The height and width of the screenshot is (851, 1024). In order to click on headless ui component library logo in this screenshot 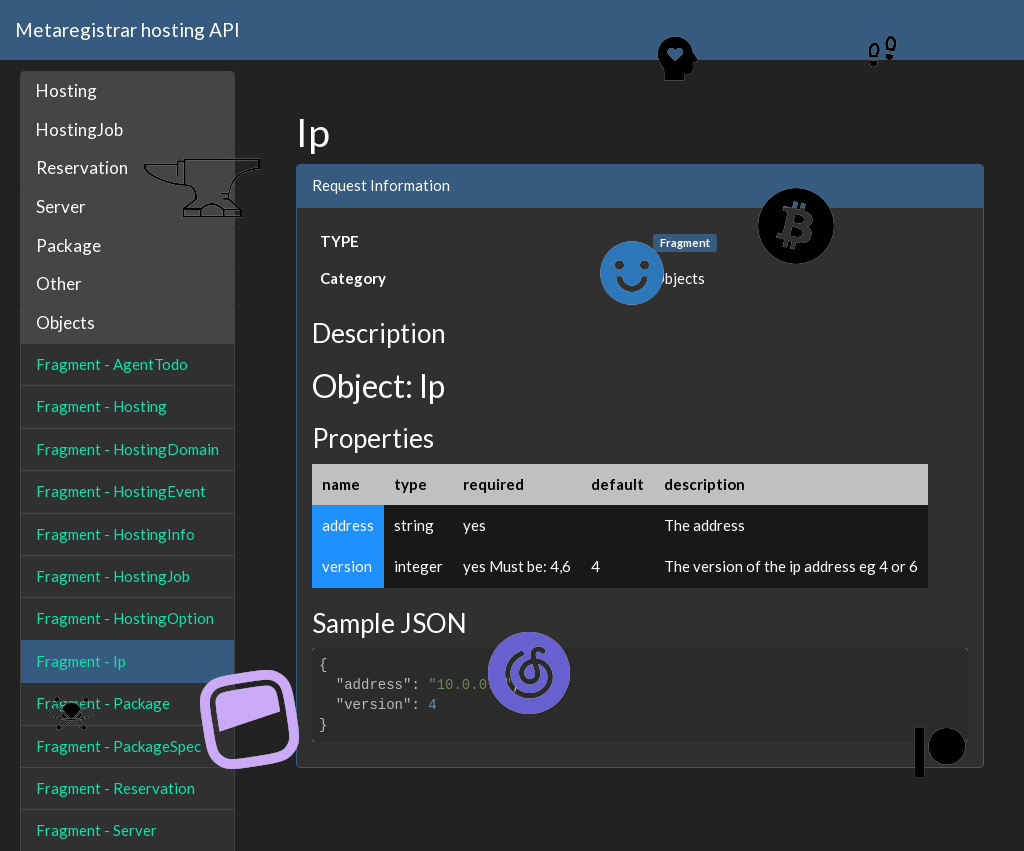, I will do `click(249, 719)`.